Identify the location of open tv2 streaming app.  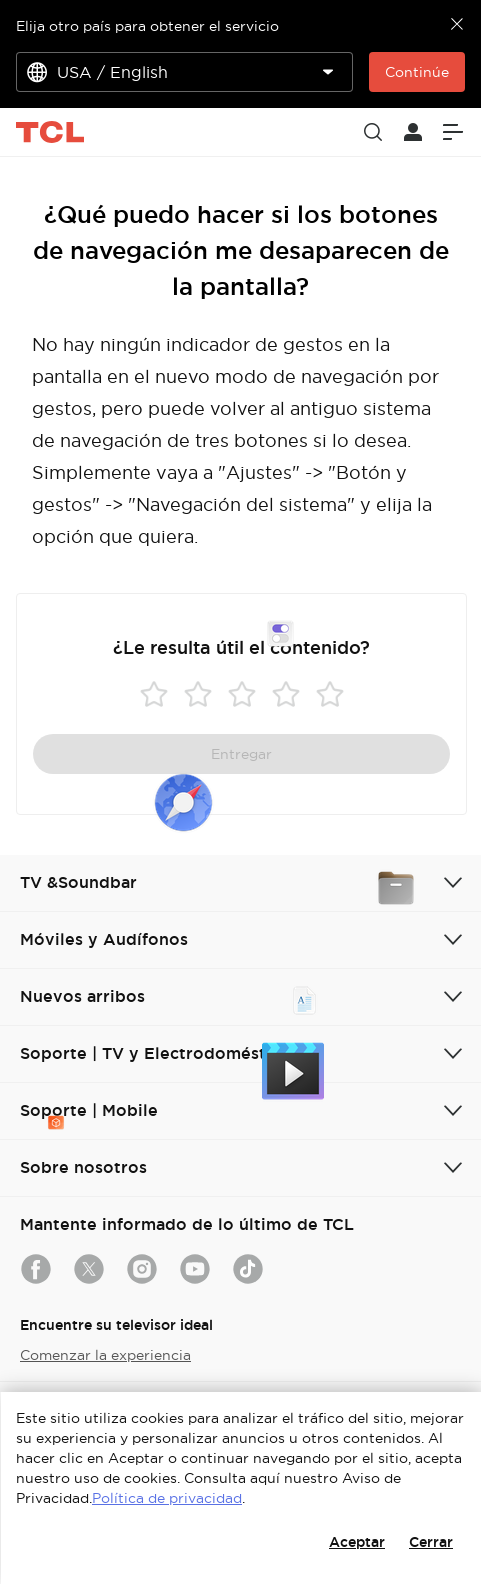
(293, 1071).